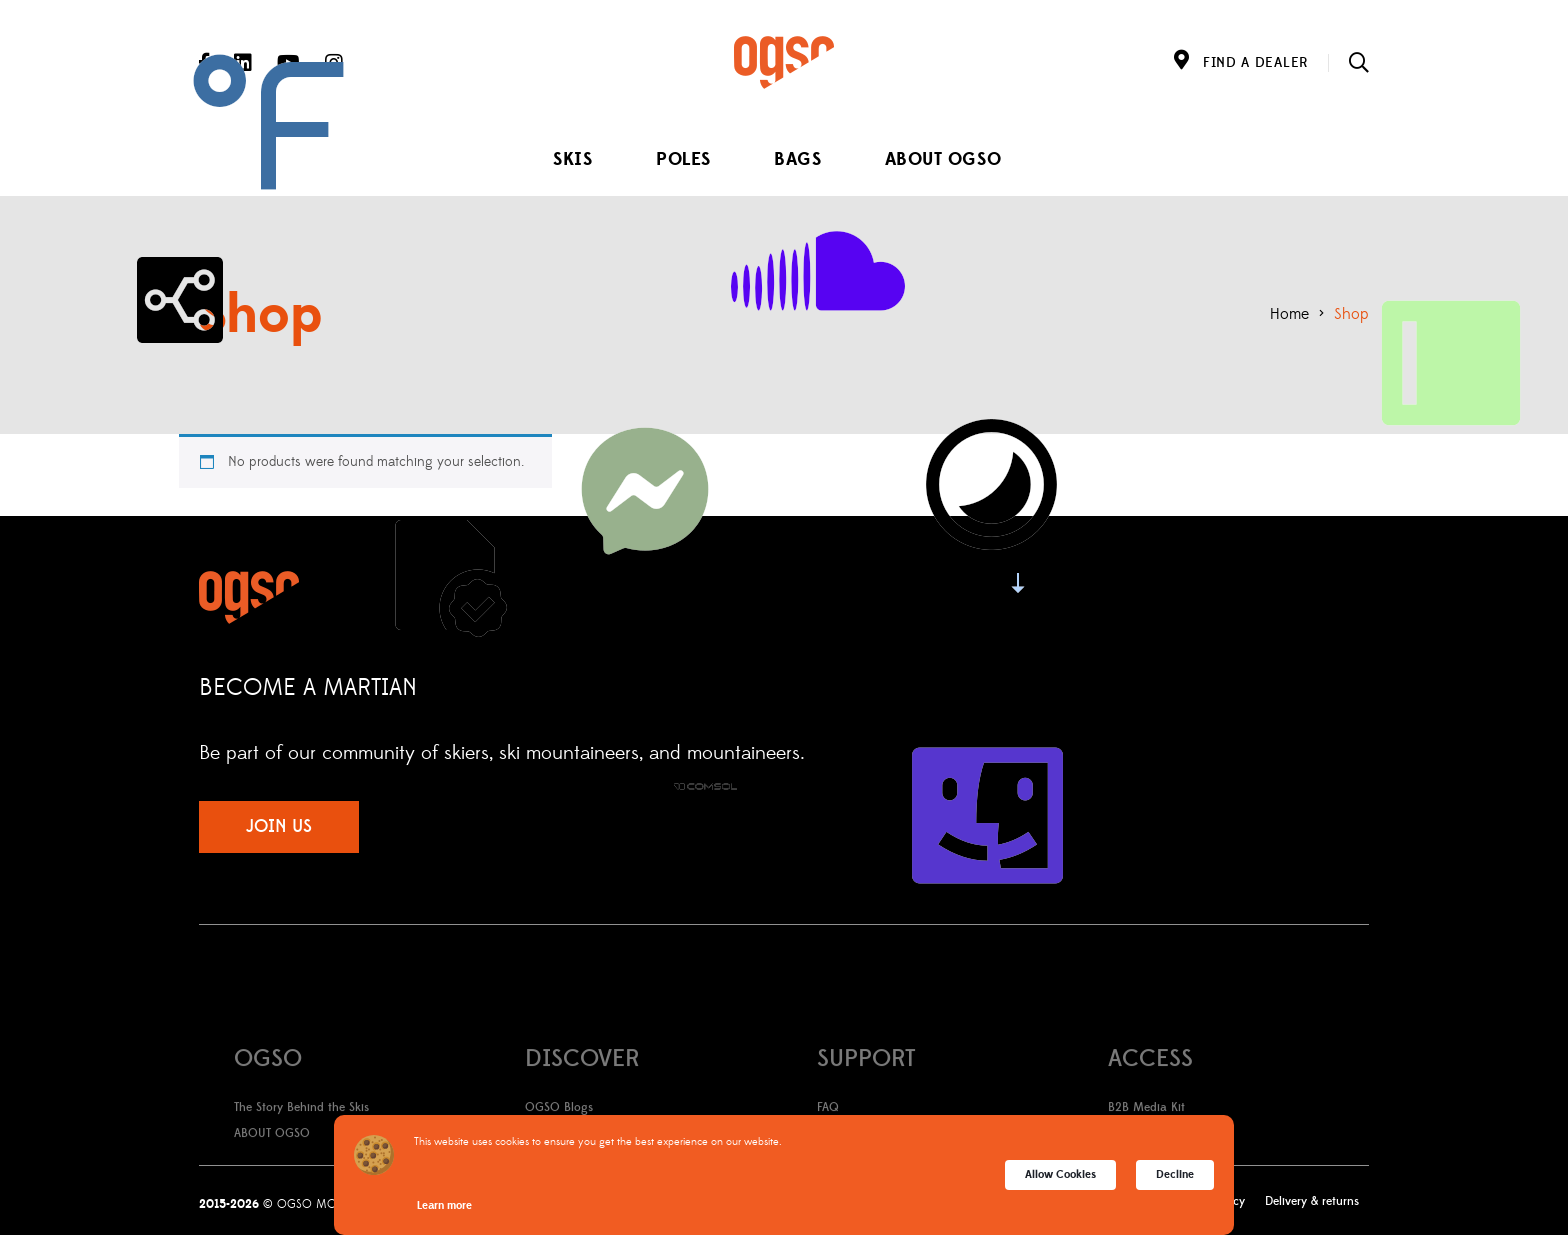  I want to click on open facebook messenger, so click(645, 491).